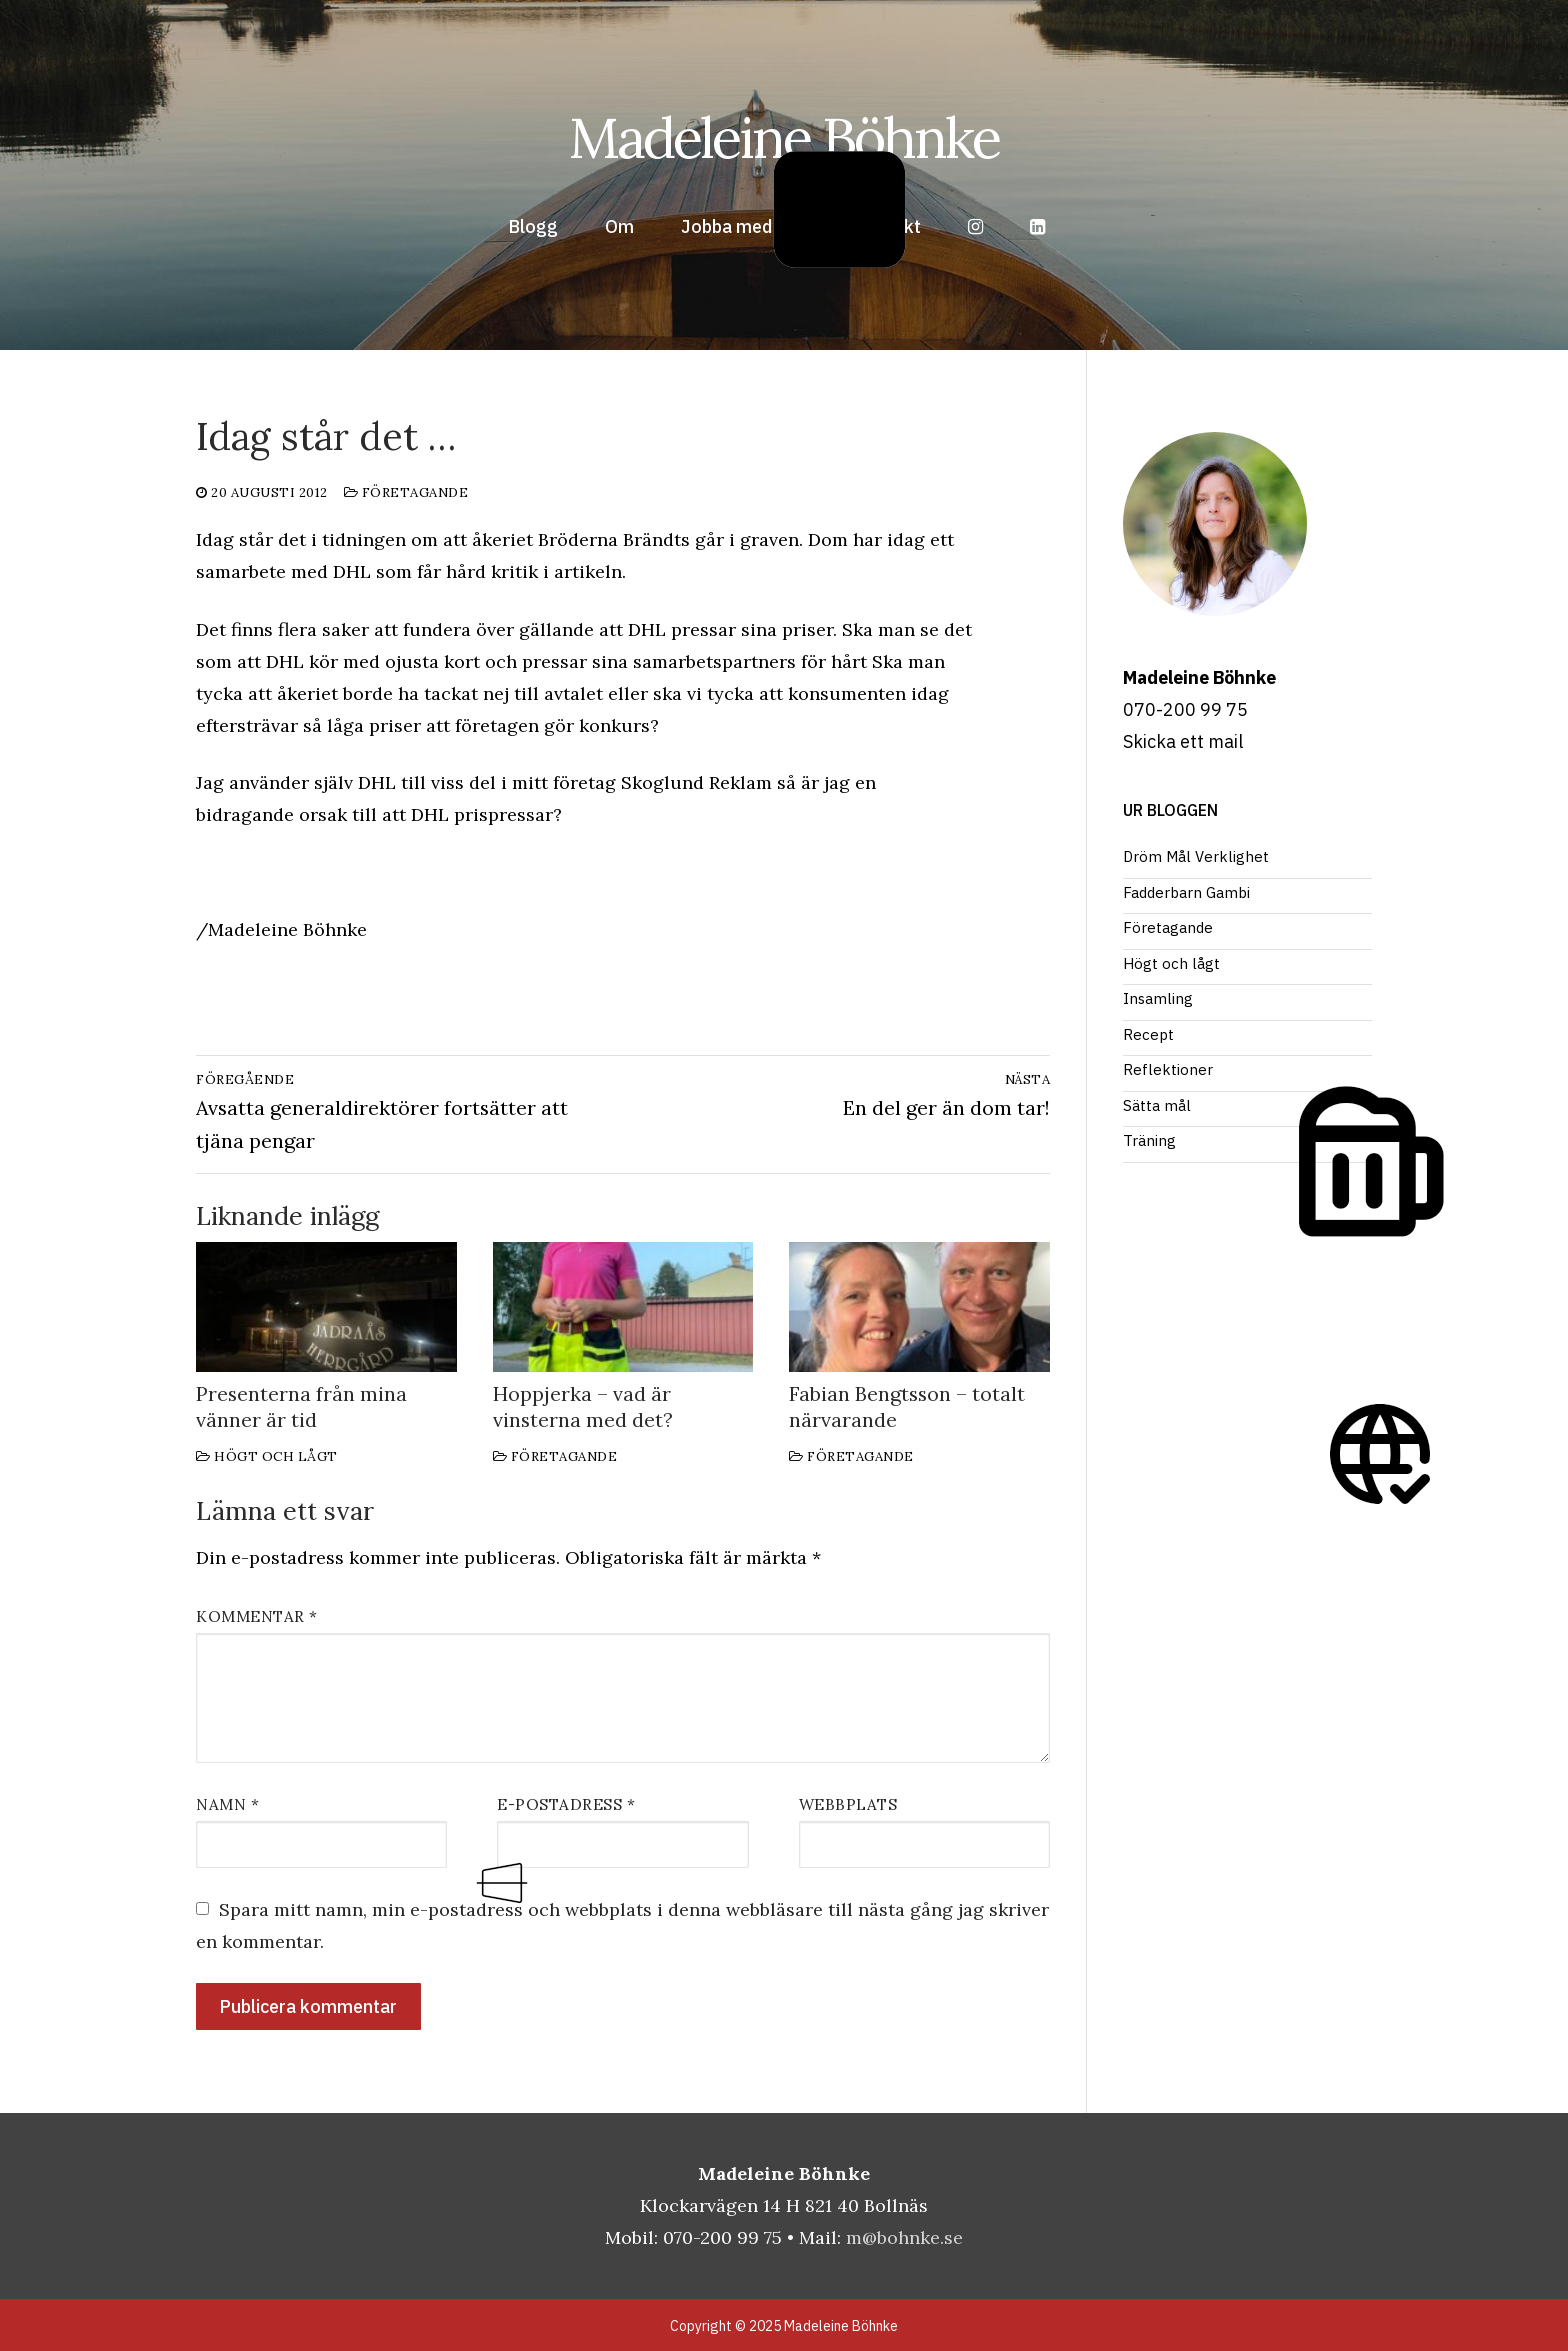  Describe the element at coordinates (839, 209) in the screenshot. I see `crop image to 5:4 aspect ratio` at that location.